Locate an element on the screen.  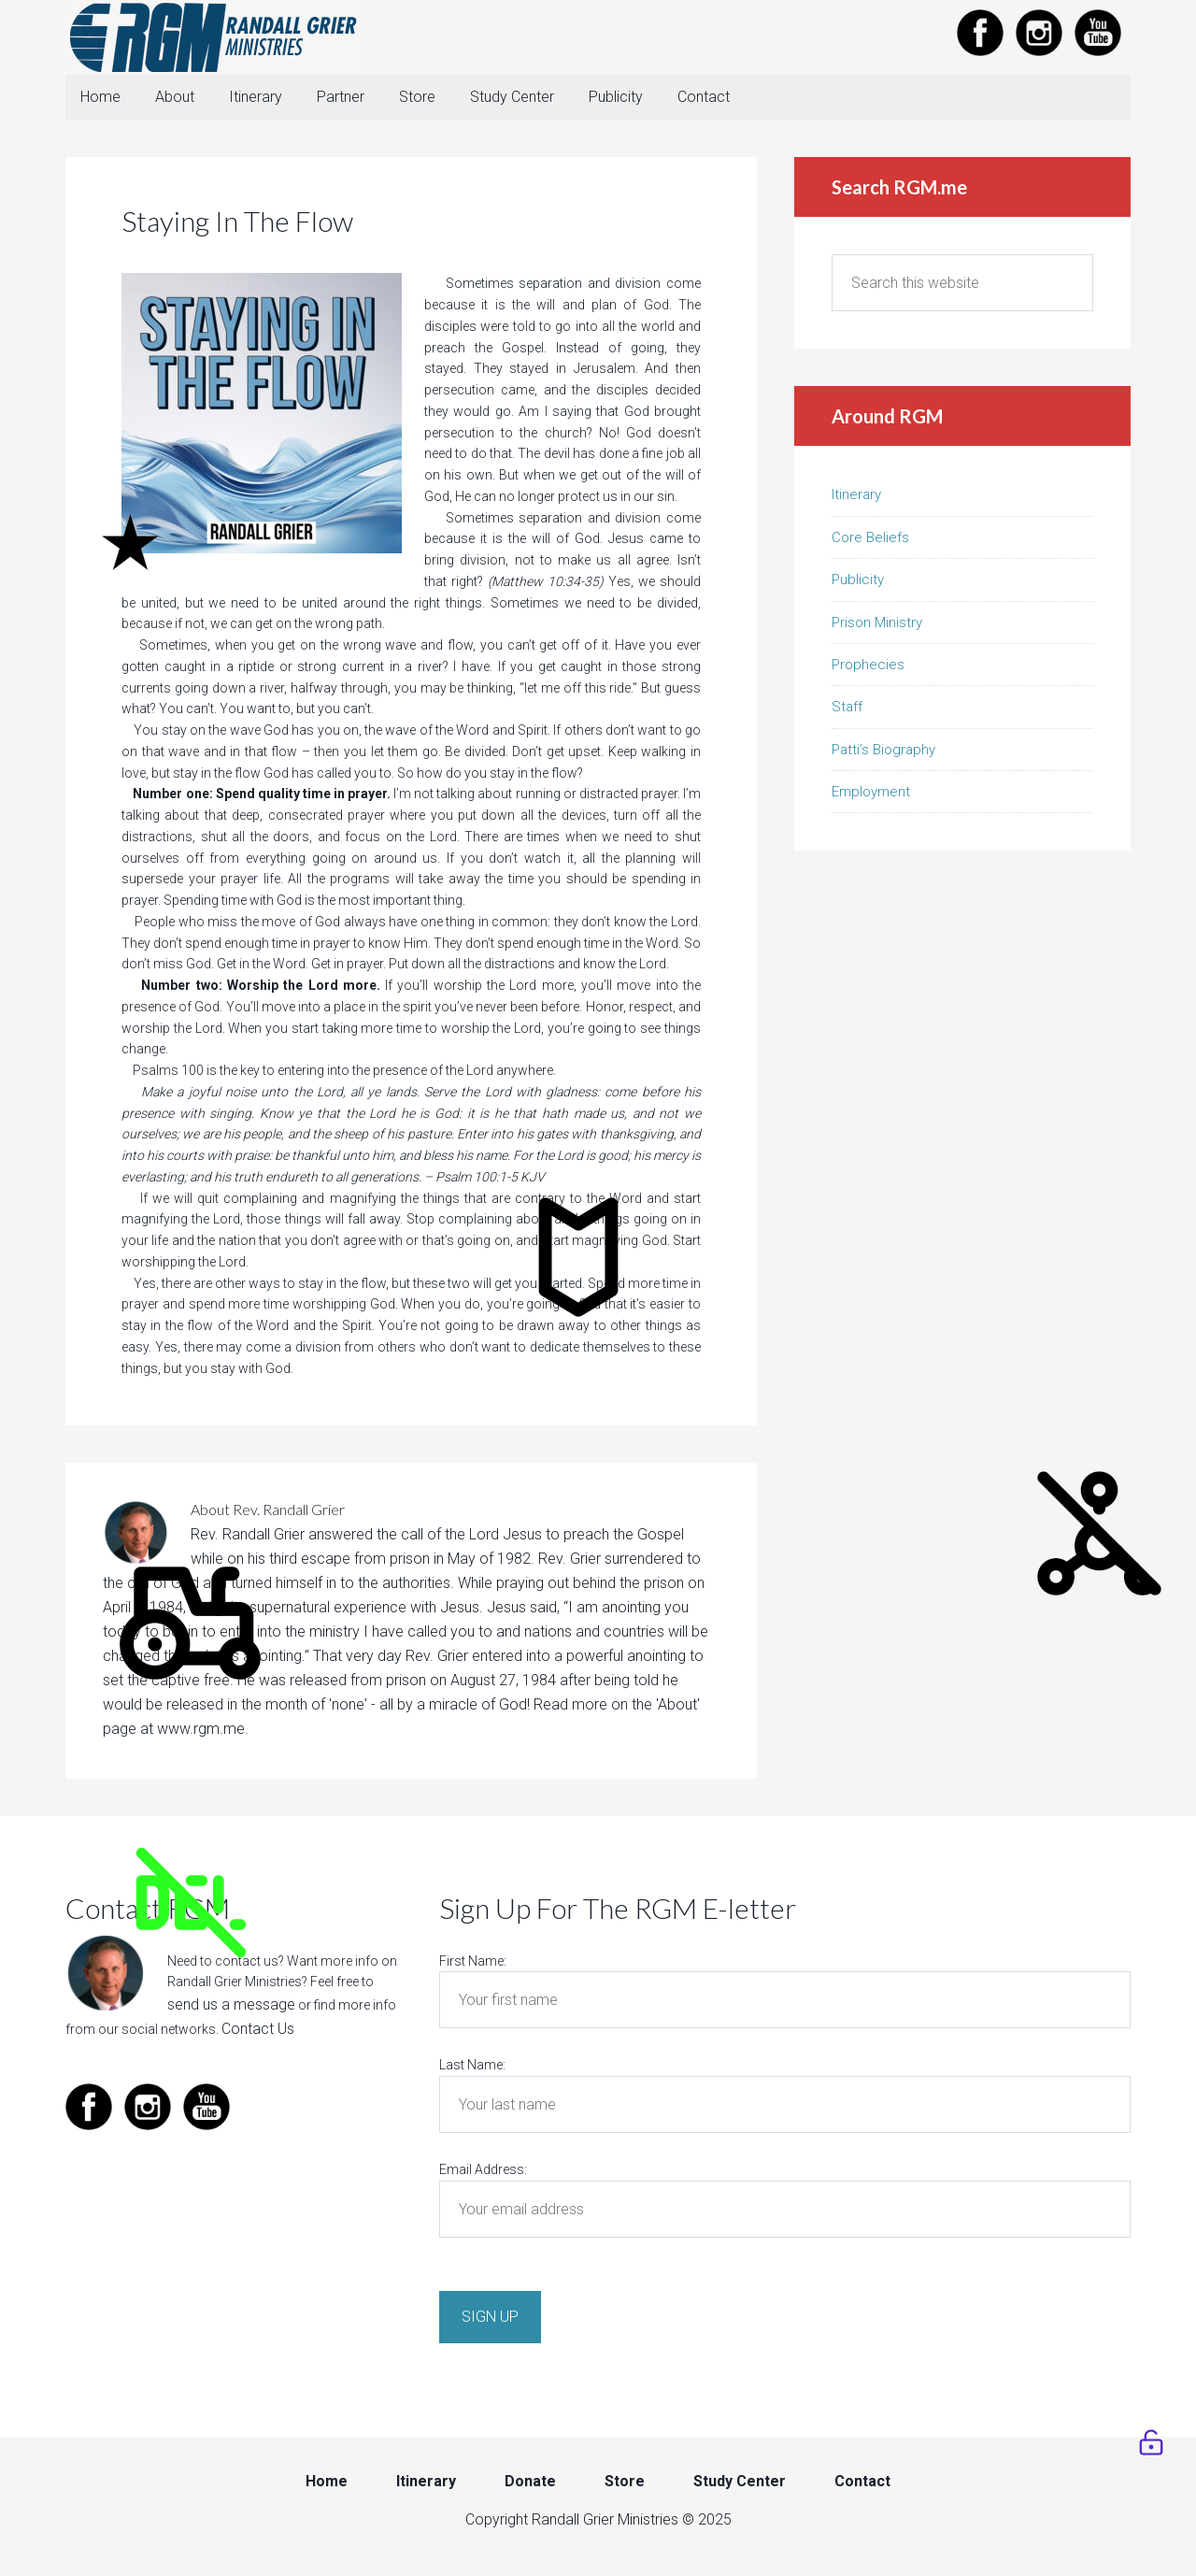
http delete request disabled or unavailable is located at coordinates (191, 1902).